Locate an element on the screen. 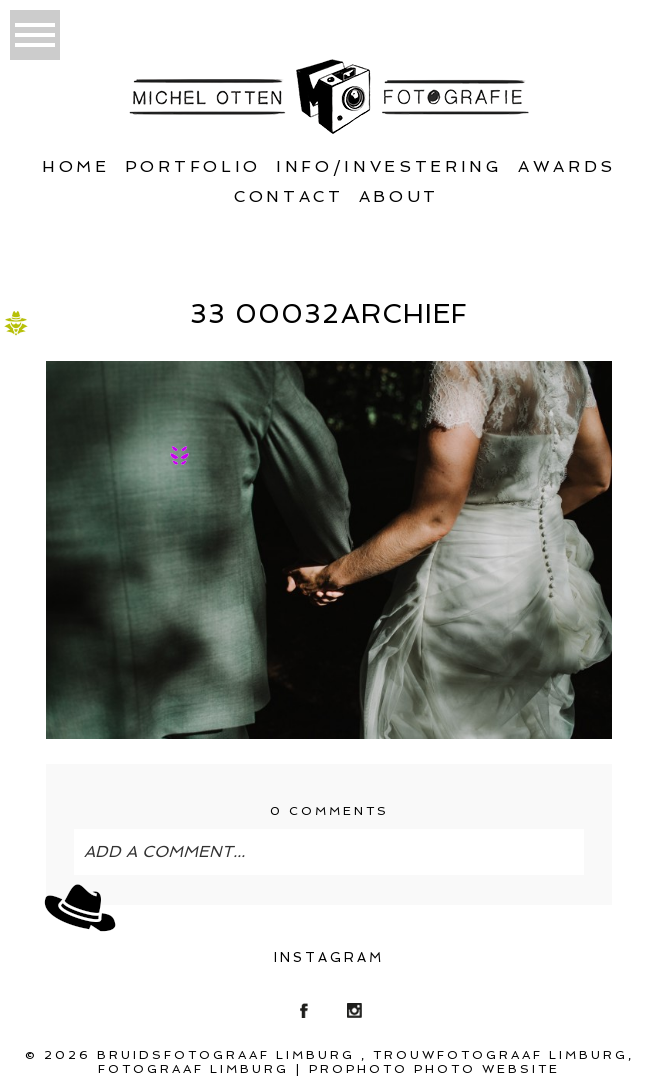  enable incognito or private browsing mode is located at coordinates (16, 323).